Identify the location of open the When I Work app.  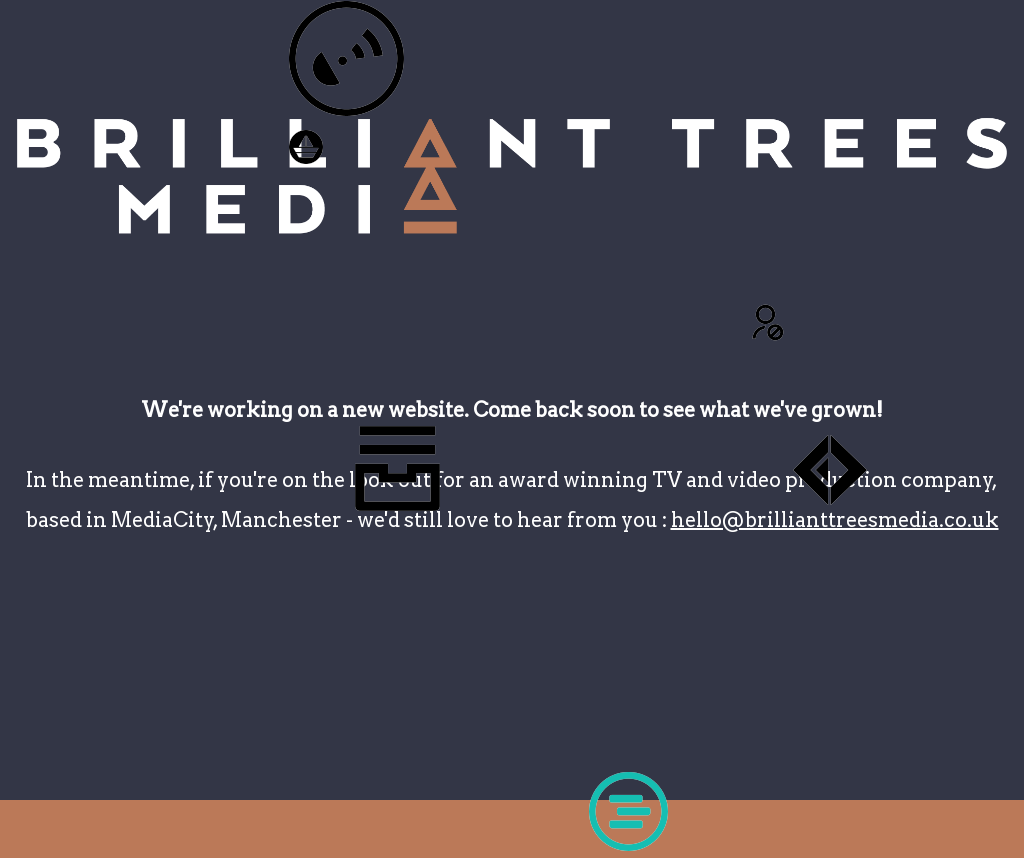
(628, 811).